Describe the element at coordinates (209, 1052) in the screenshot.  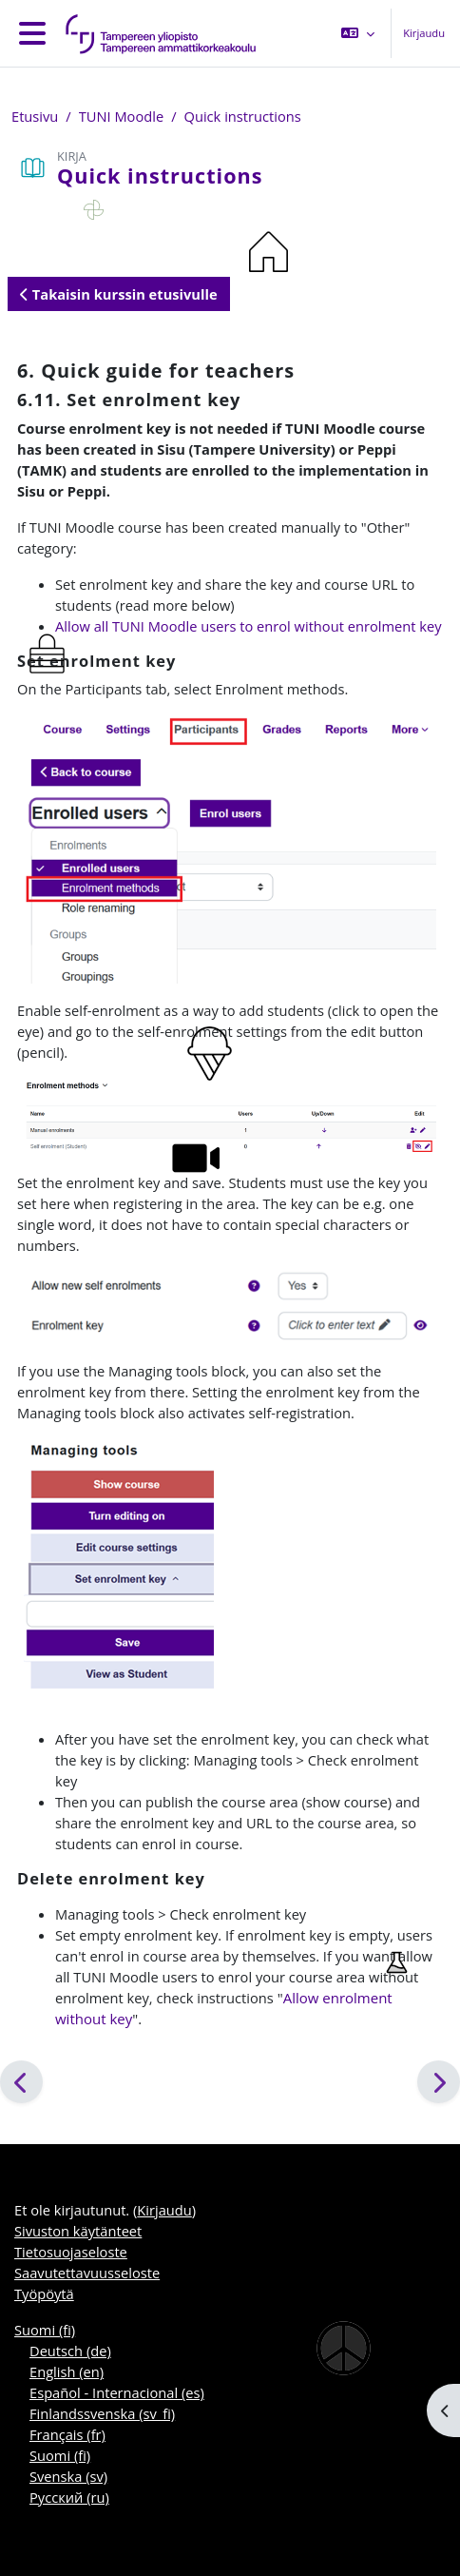
I see `browse dessert or ice cream options` at that location.